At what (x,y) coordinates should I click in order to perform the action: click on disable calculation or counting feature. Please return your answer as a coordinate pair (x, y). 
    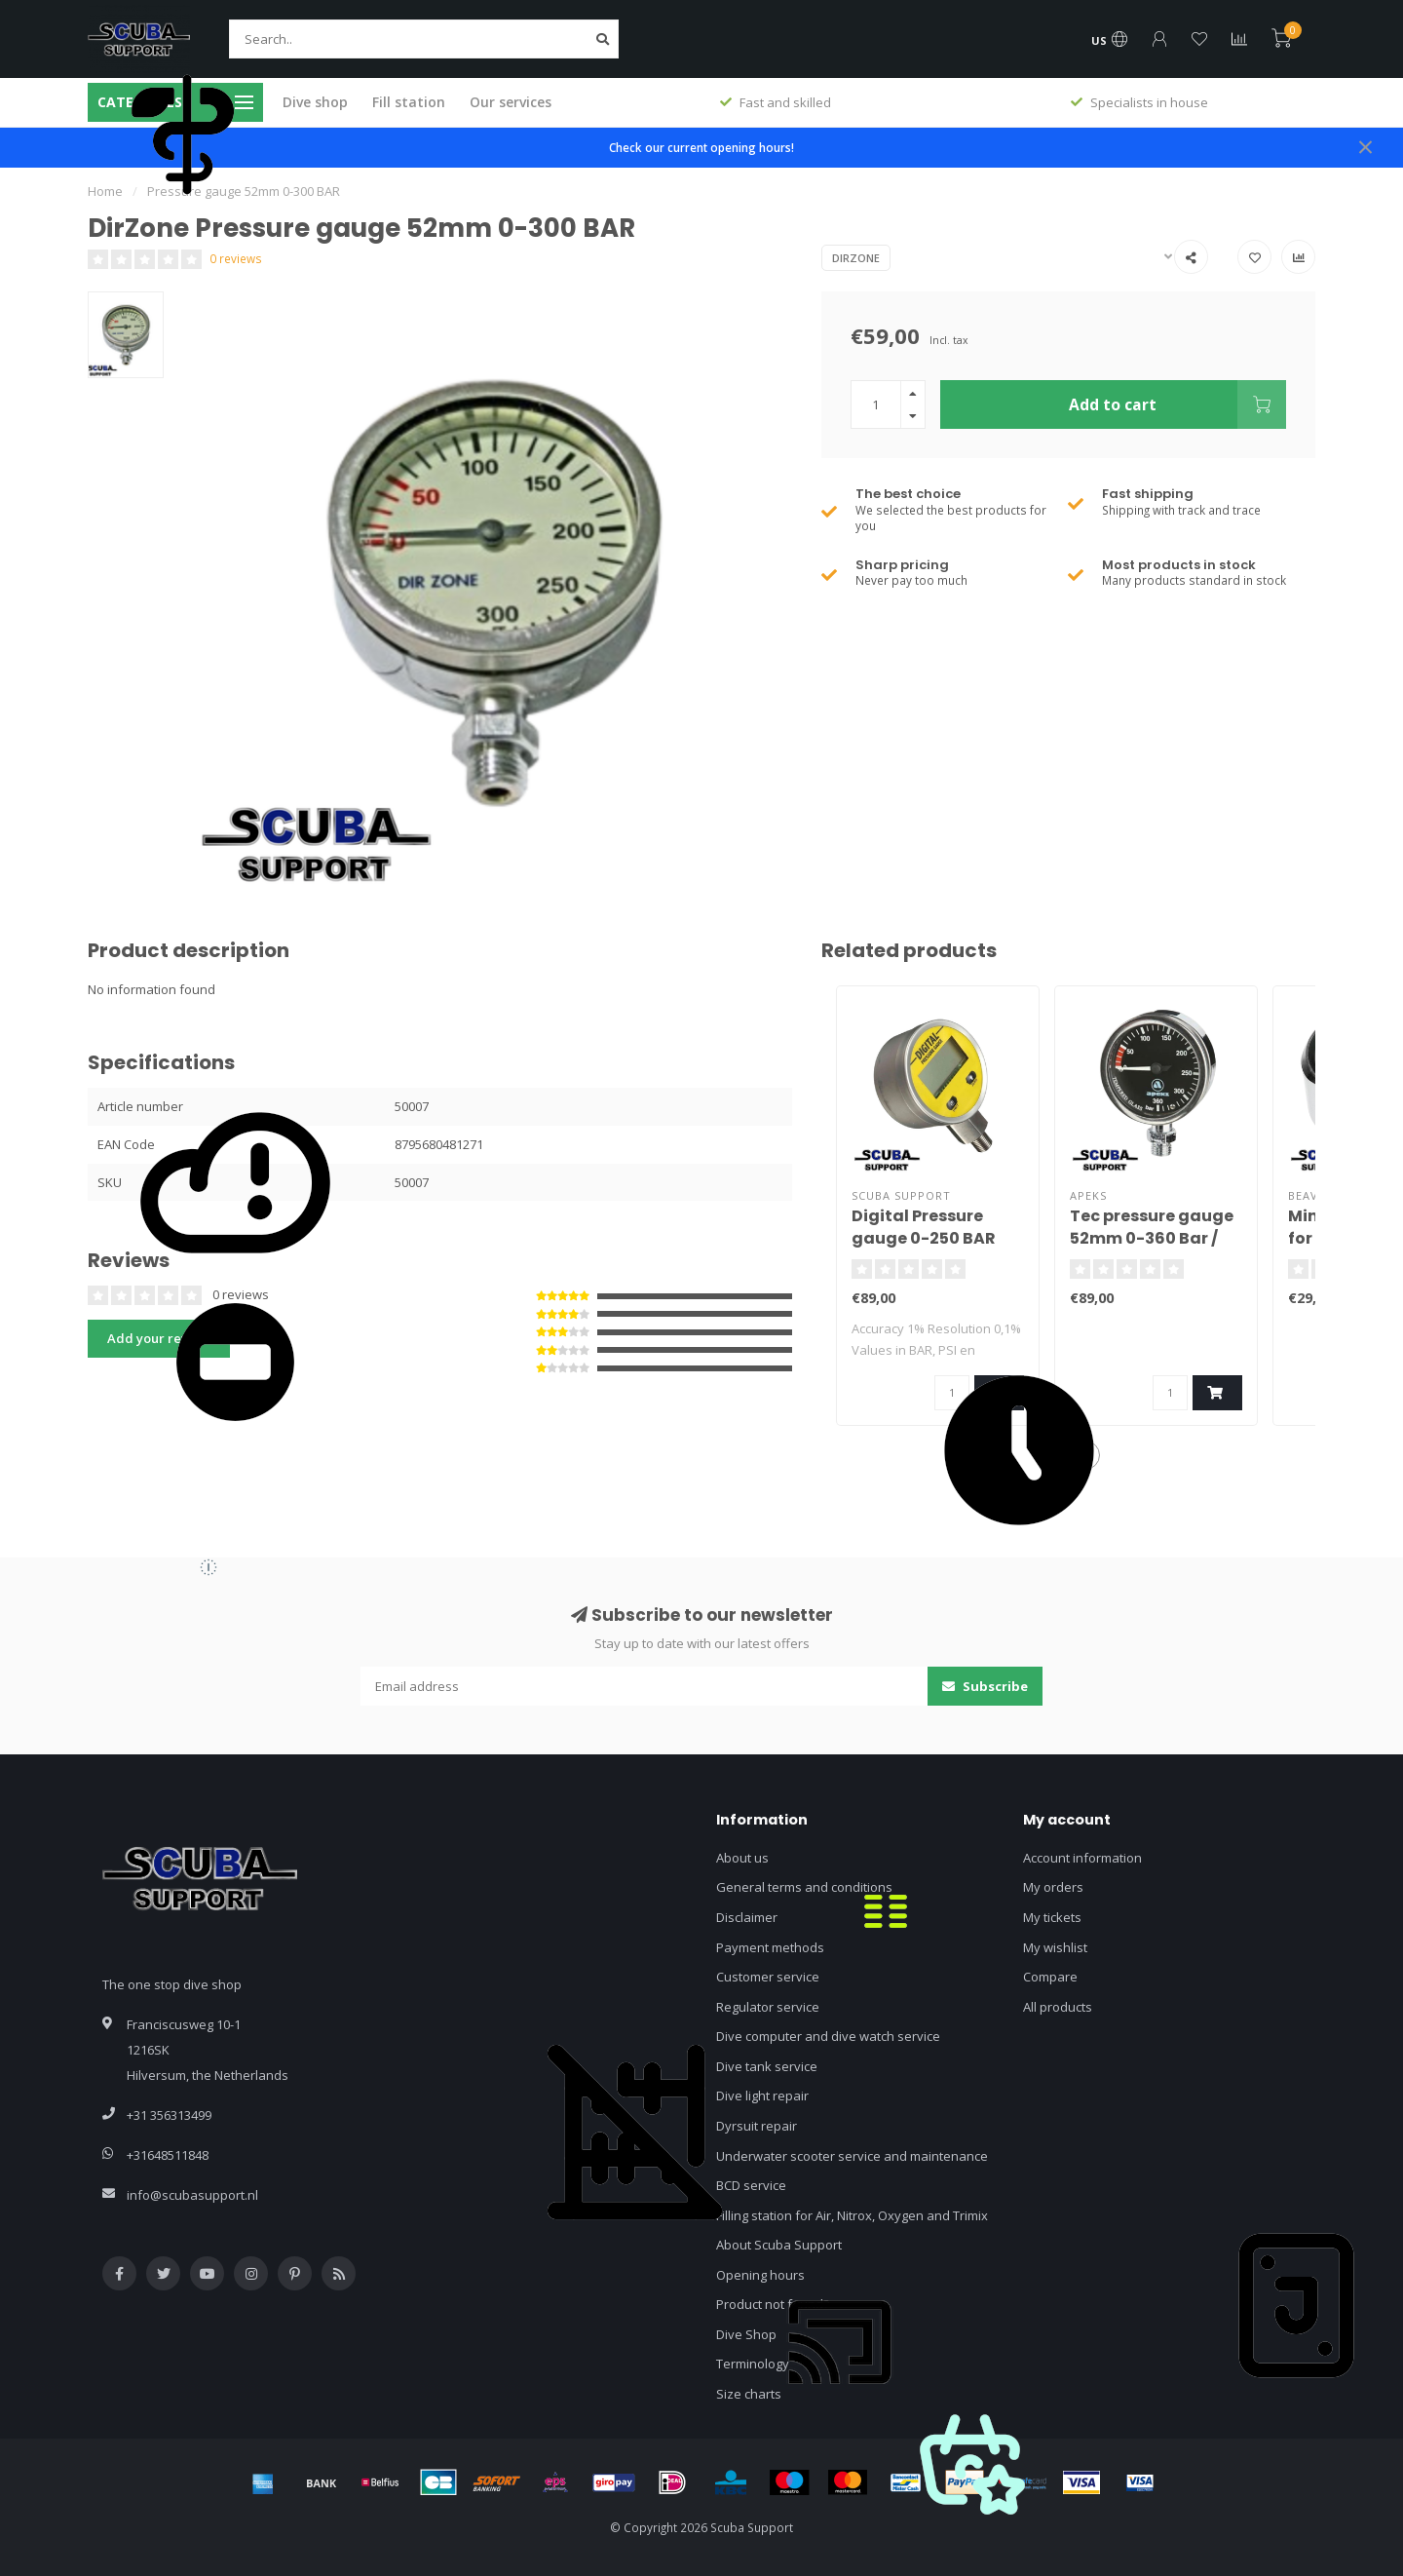
    Looking at the image, I should click on (634, 2132).